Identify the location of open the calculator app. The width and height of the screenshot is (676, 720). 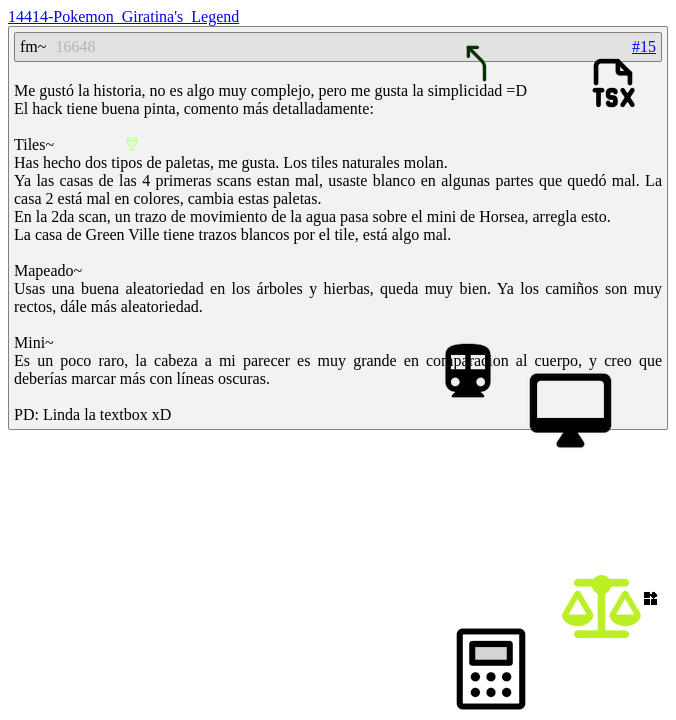
(491, 669).